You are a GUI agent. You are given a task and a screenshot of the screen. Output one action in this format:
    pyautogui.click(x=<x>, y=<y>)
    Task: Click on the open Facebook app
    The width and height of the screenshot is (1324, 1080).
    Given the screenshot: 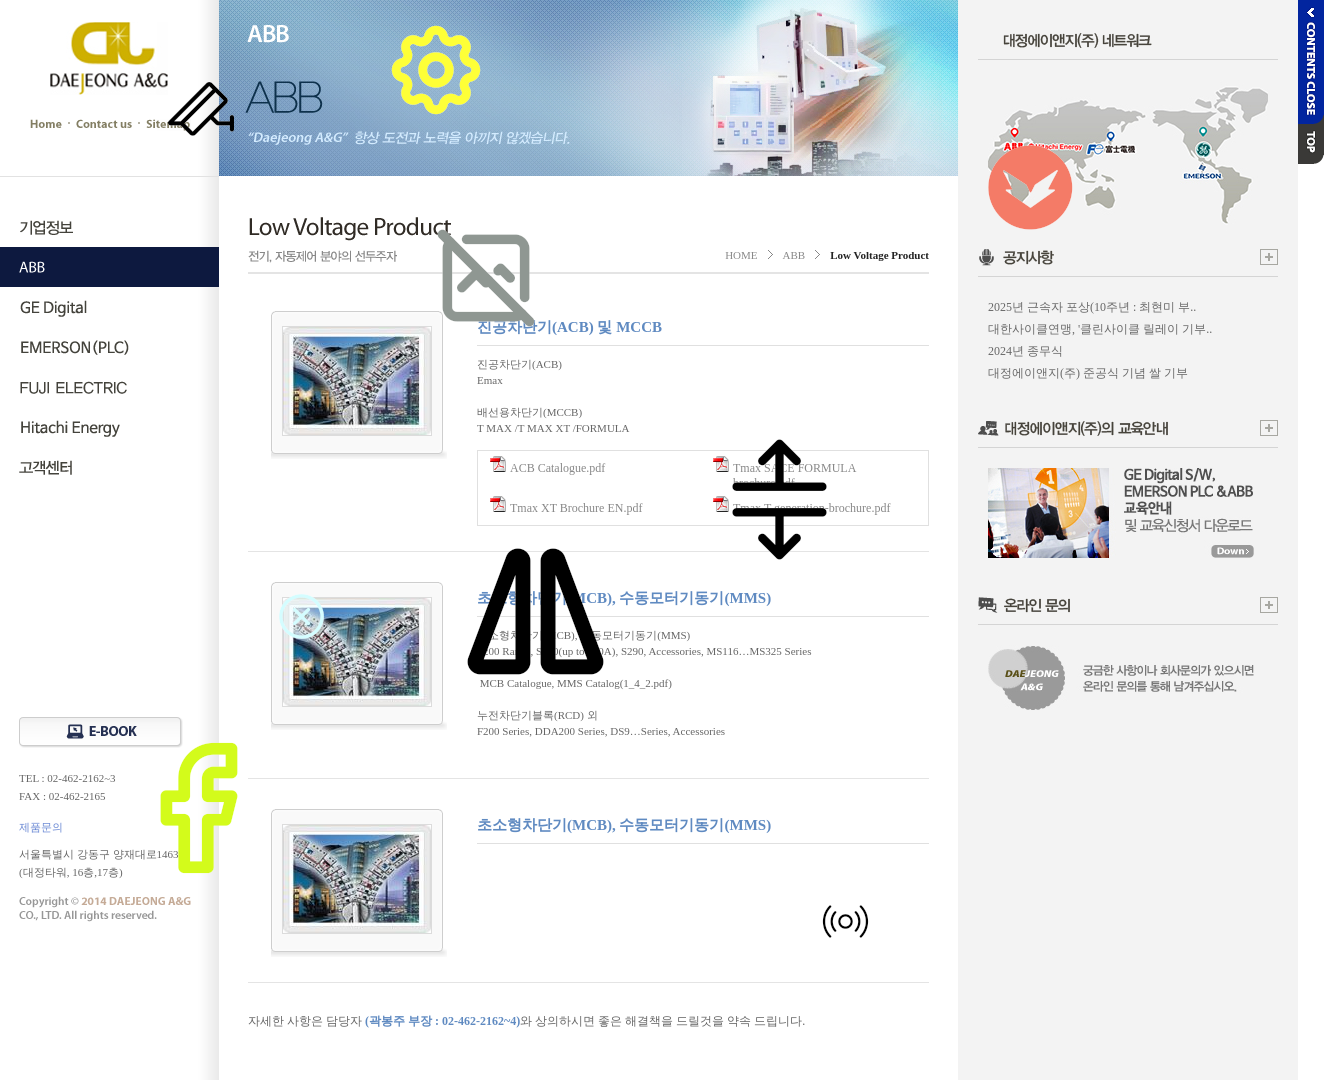 What is the action you would take?
    pyautogui.click(x=196, y=808)
    